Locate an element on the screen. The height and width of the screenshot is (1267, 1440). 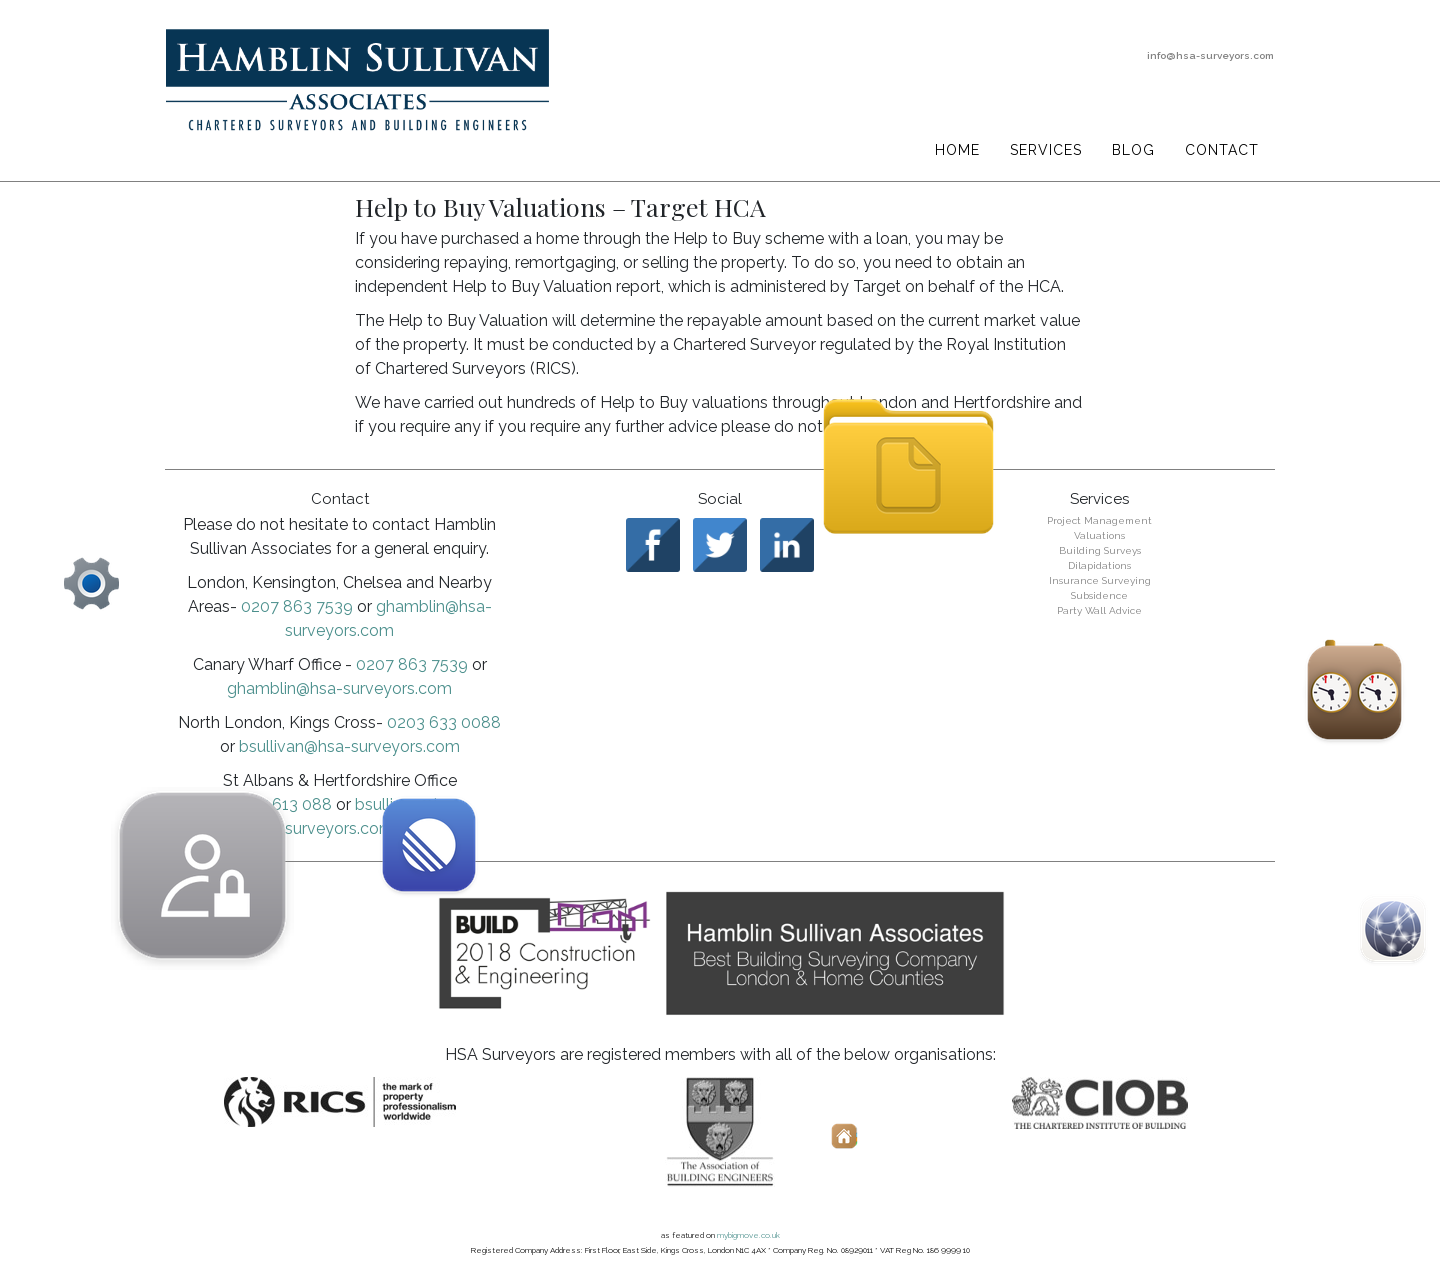
open your documents folder is located at coordinates (908, 466).